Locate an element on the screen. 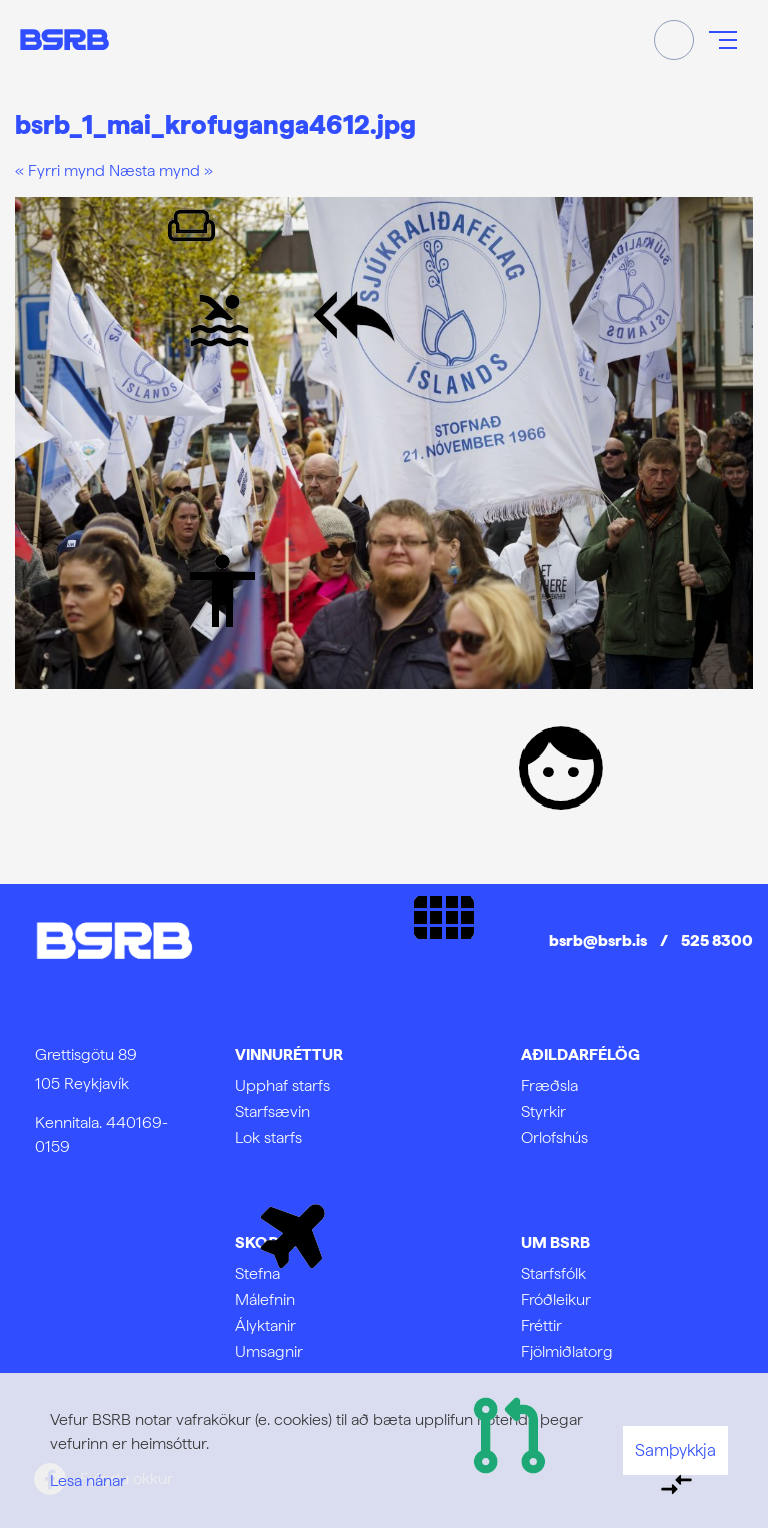 The width and height of the screenshot is (768, 1528). view pull request details is located at coordinates (509, 1435).